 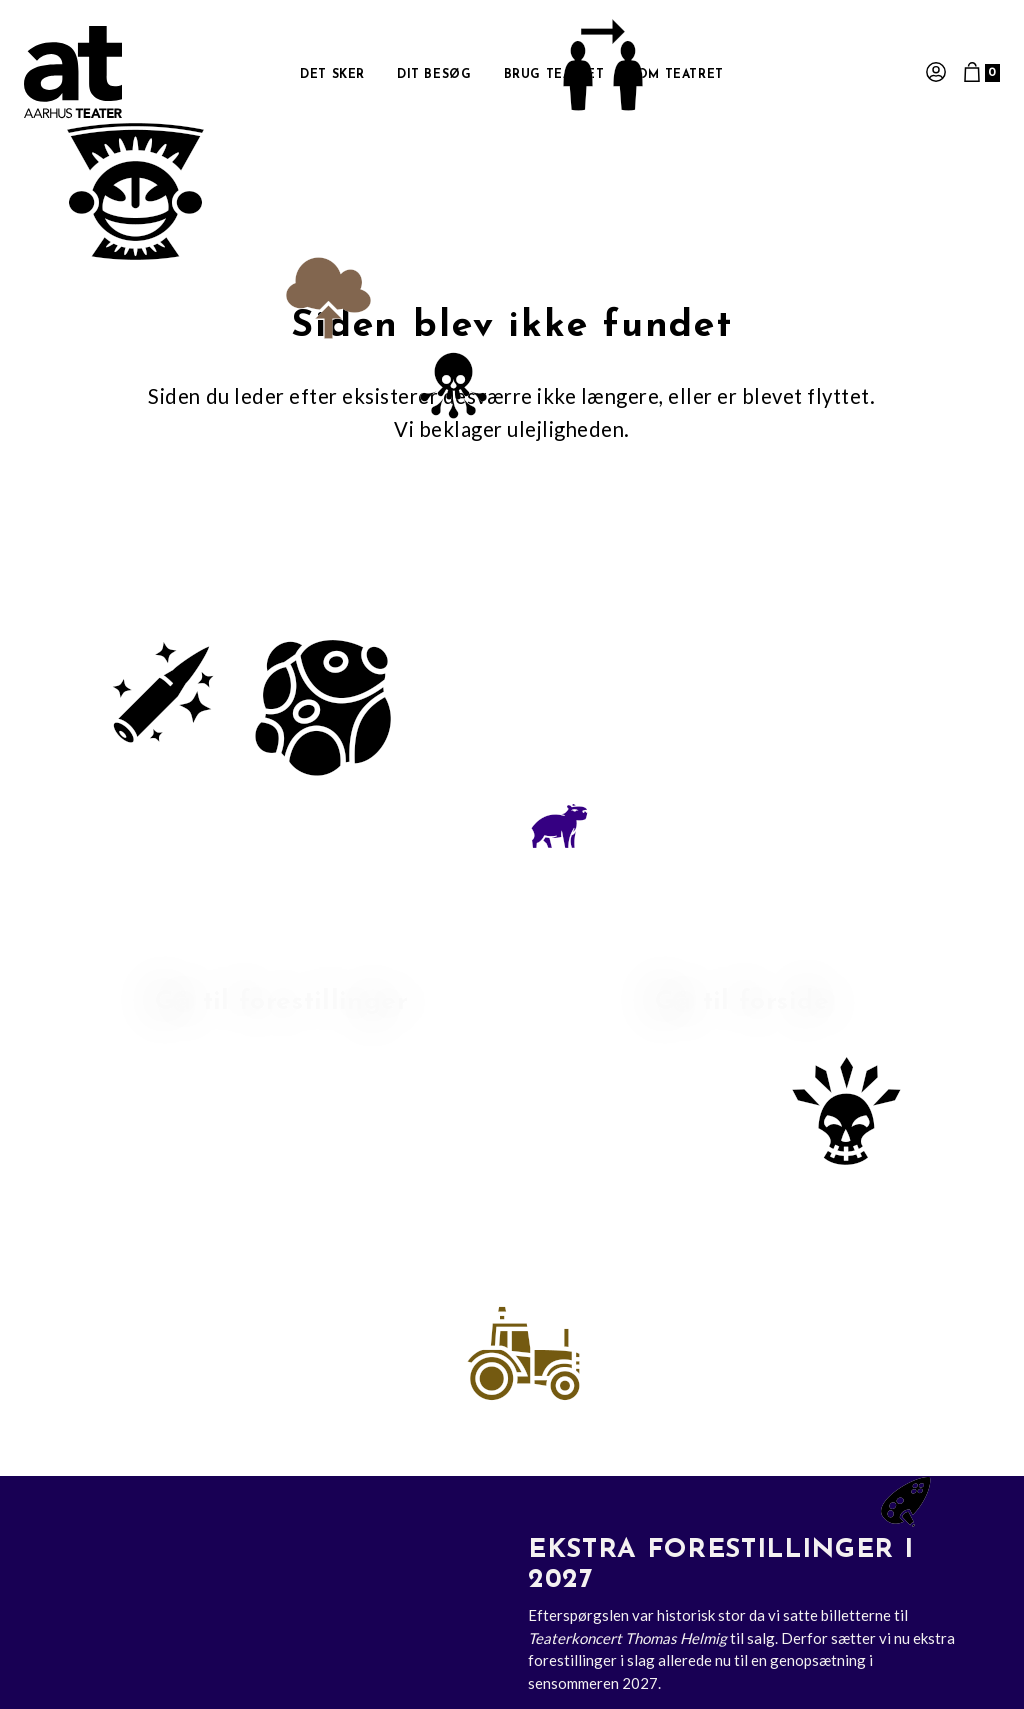 I want to click on upload file to cloud storage, so click(x=328, y=297).